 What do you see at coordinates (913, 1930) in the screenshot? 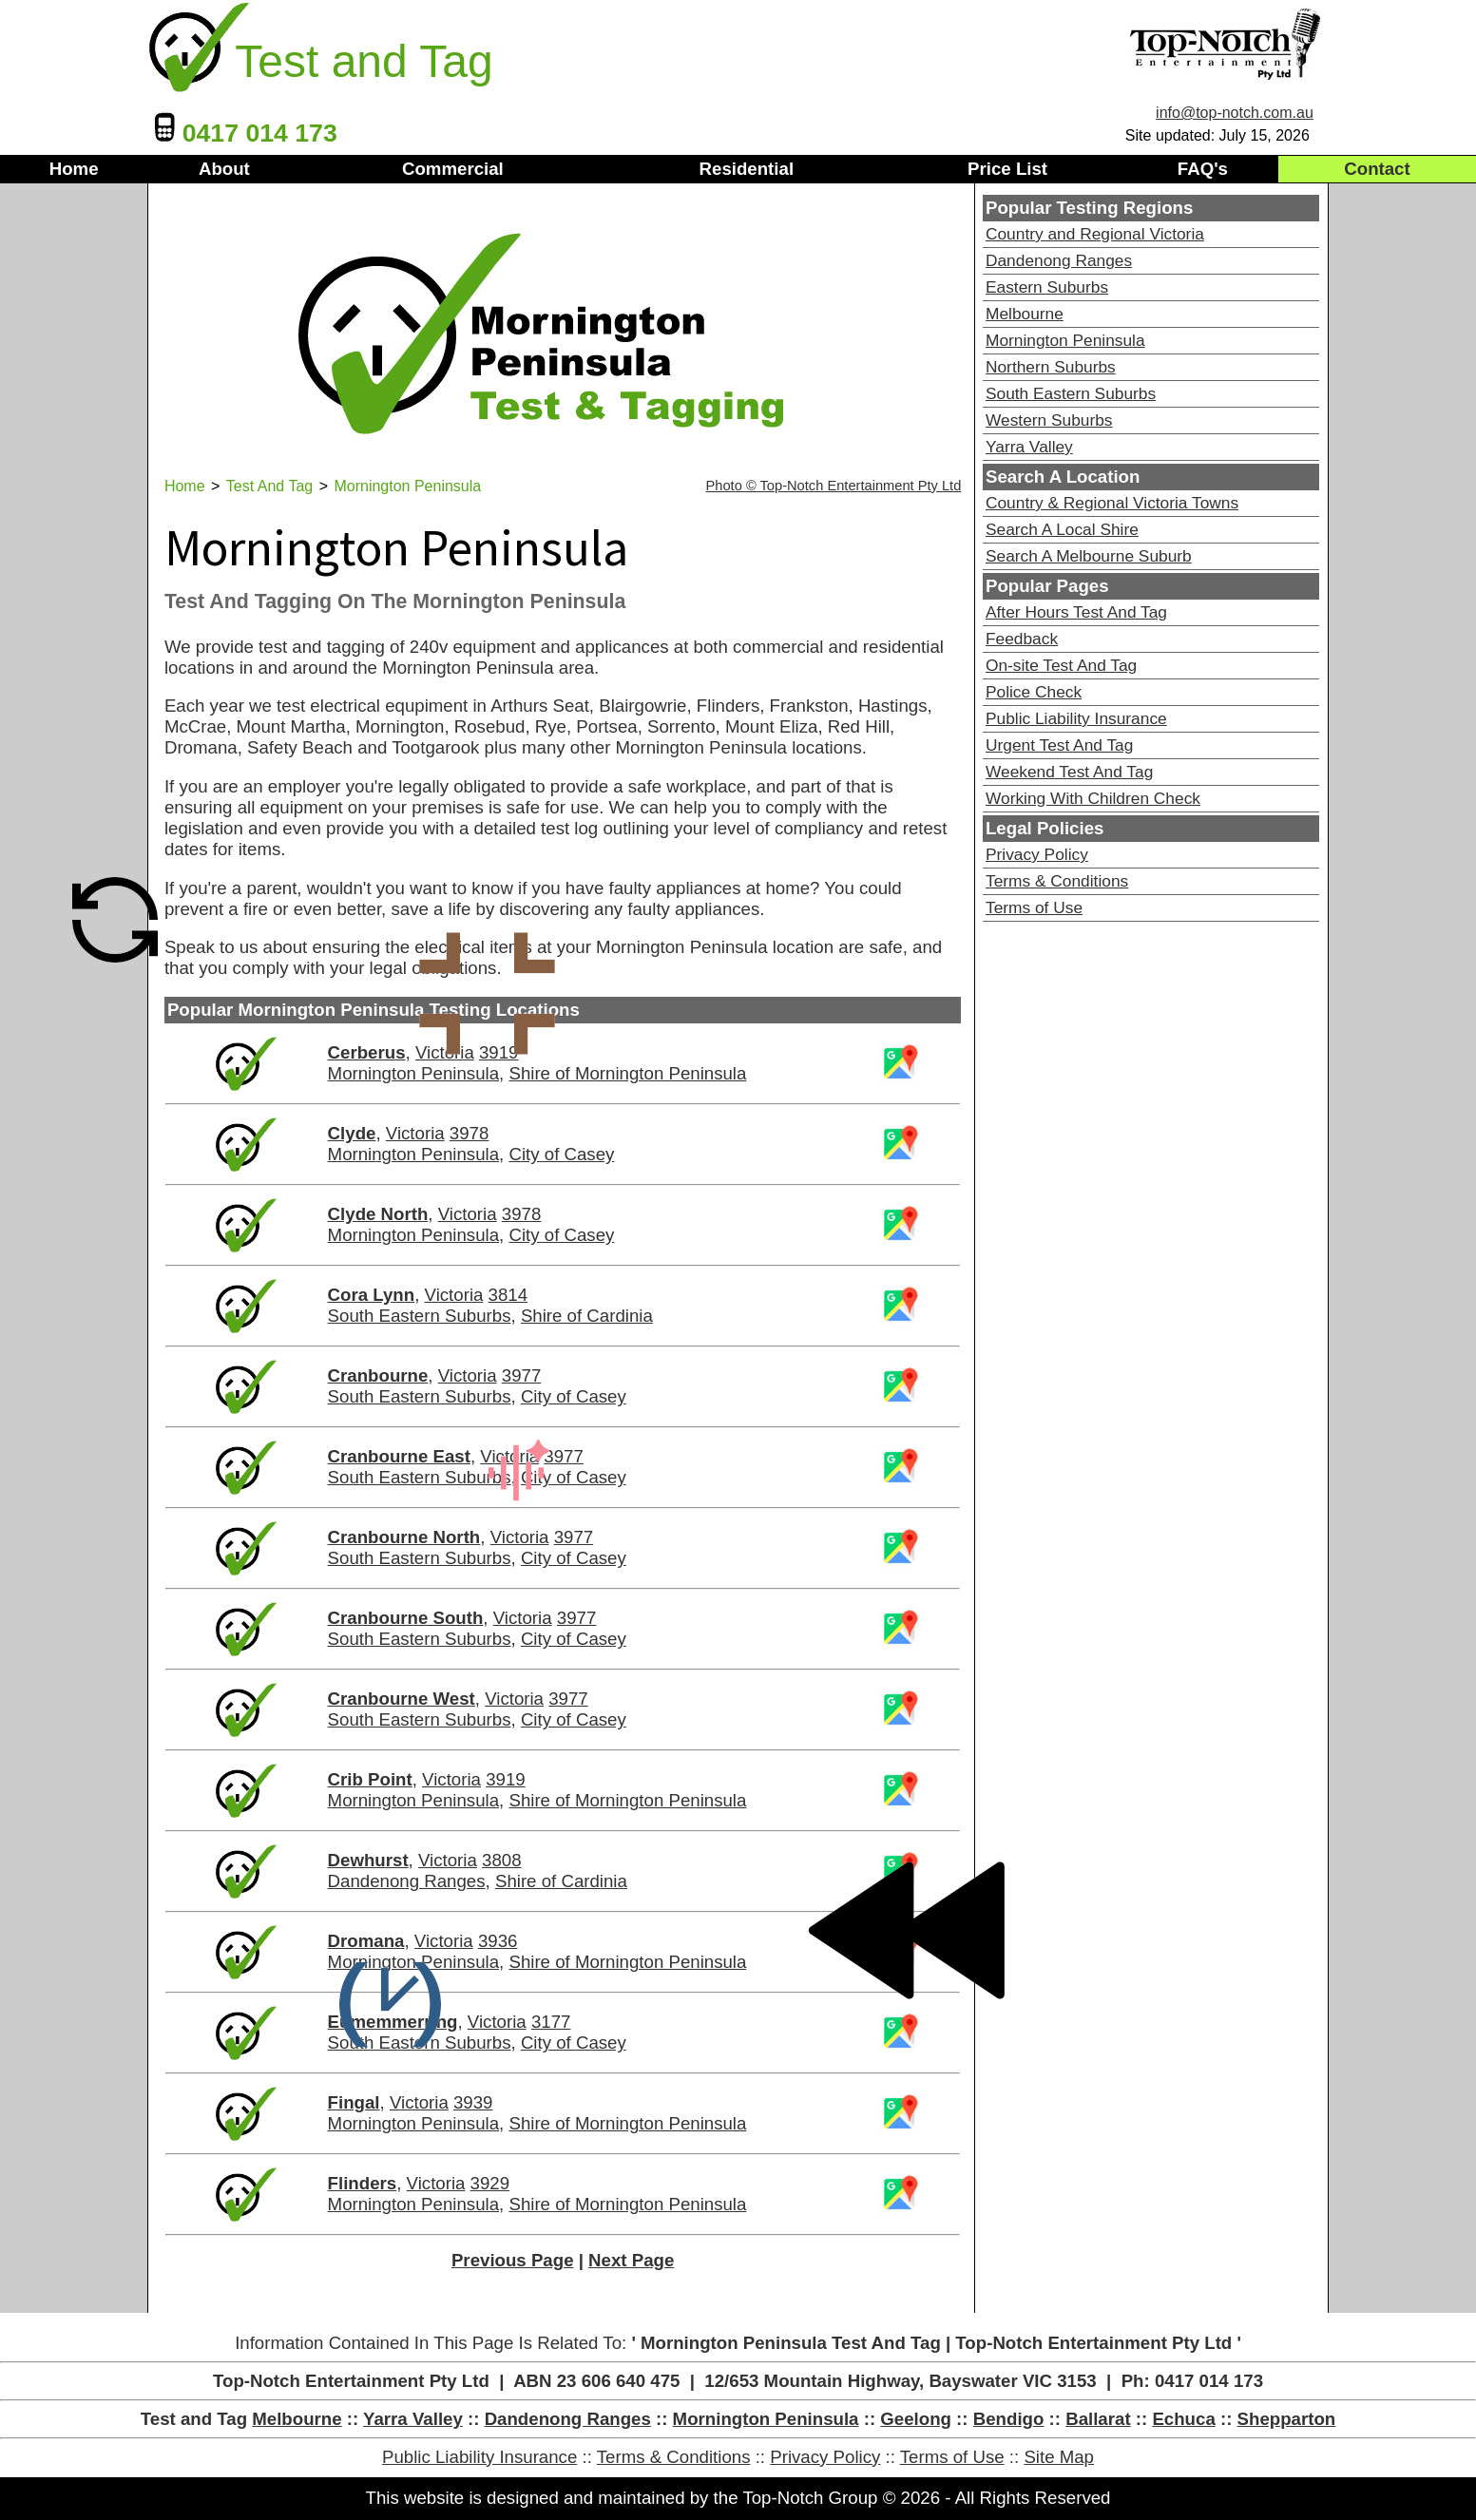
I see `rewind or skip backward in media playback` at bounding box center [913, 1930].